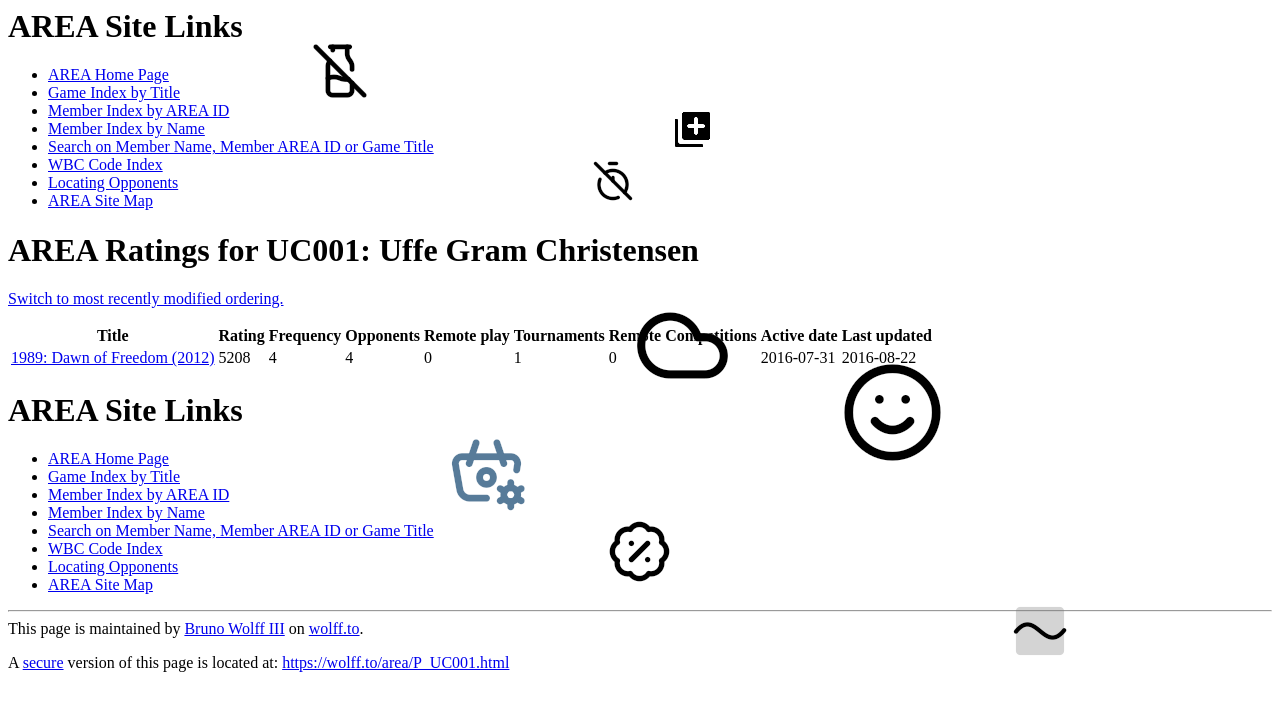  What do you see at coordinates (892, 412) in the screenshot?
I see `add an emoji or reaction` at bounding box center [892, 412].